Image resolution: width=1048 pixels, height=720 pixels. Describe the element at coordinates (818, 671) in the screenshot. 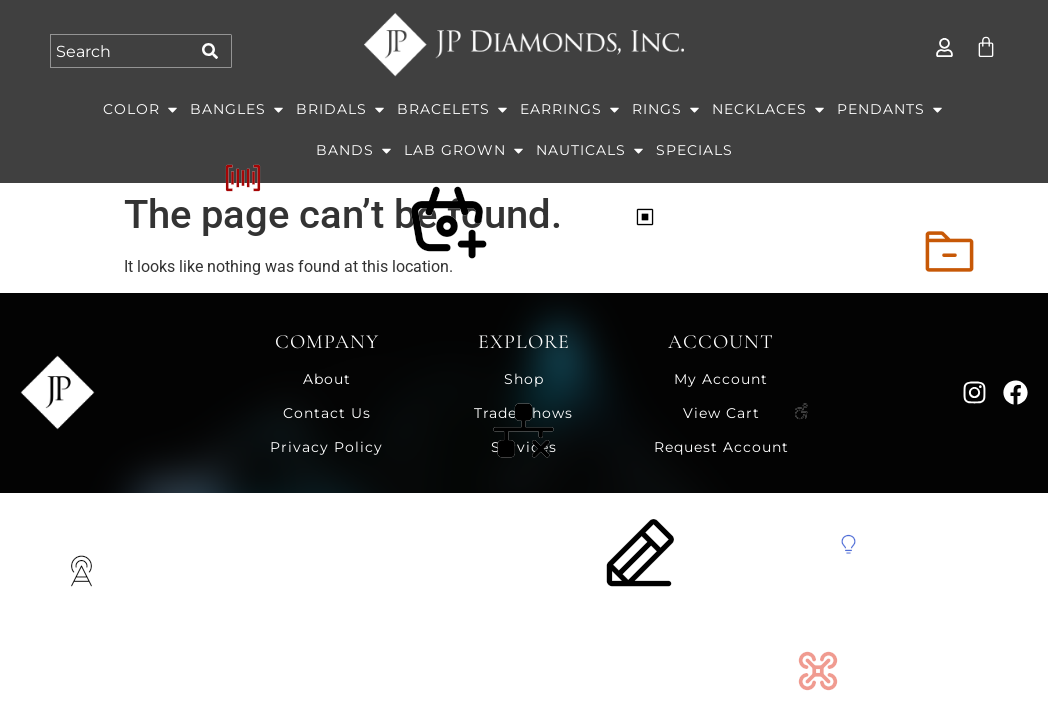

I see `access drone controls` at that location.